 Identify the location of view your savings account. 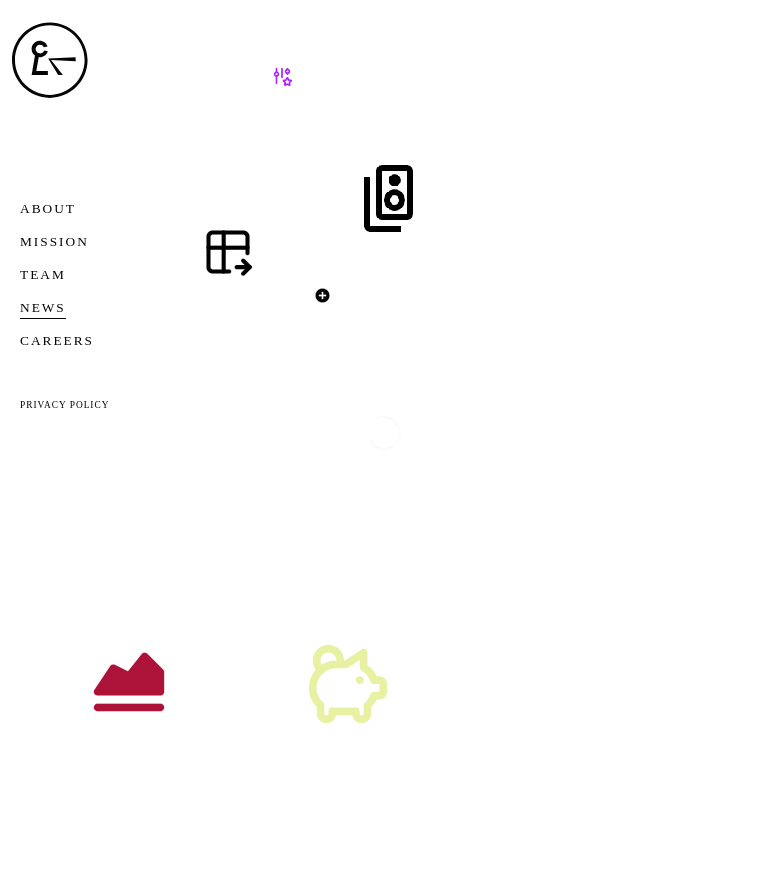
(348, 684).